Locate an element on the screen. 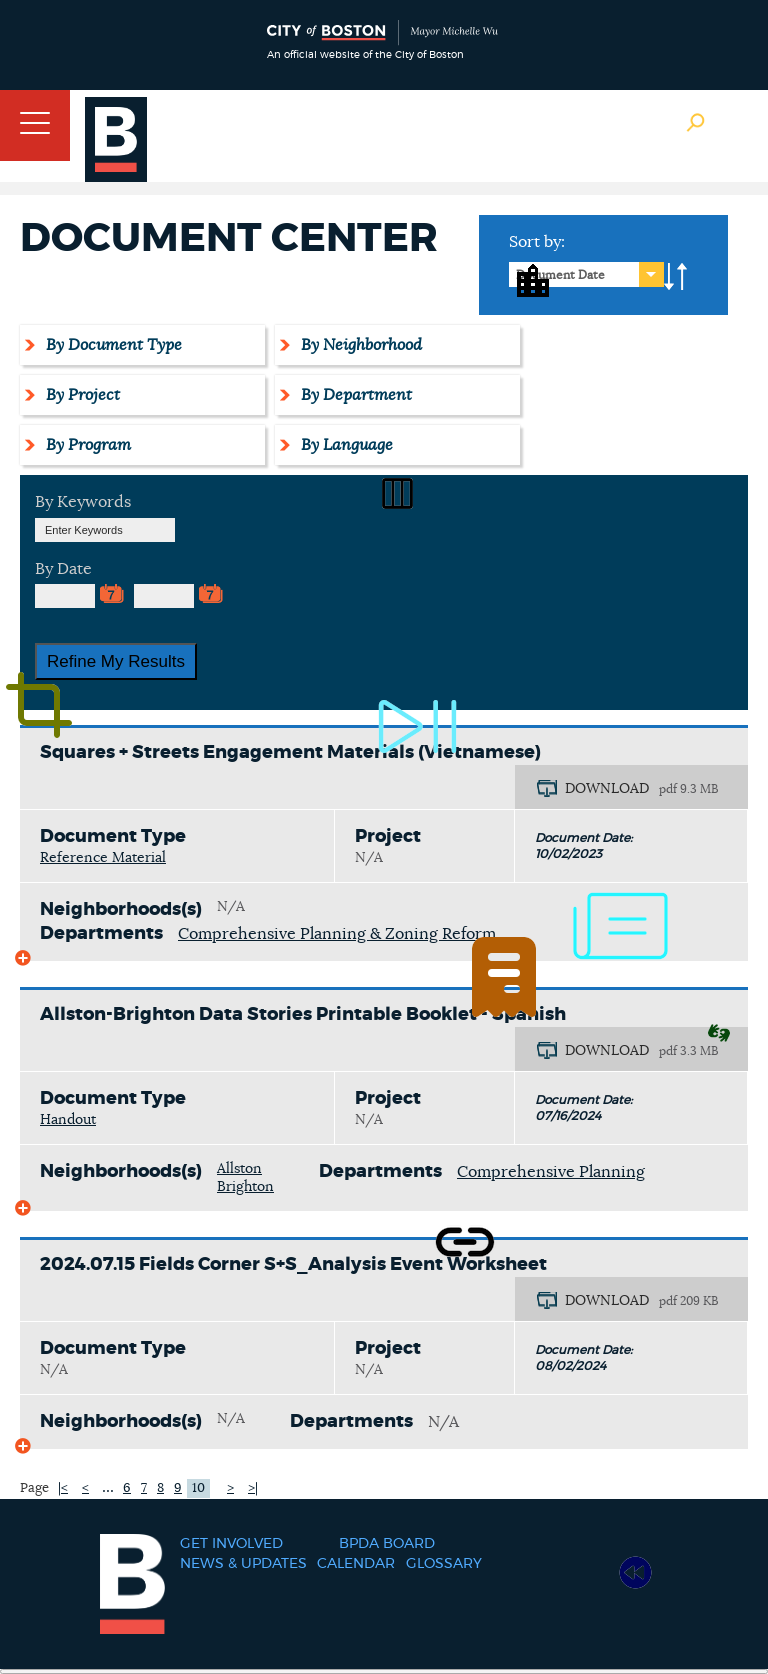 Image resolution: width=768 pixels, height=1674 pixels. view city or urban location is located at coordinates (533, 281).